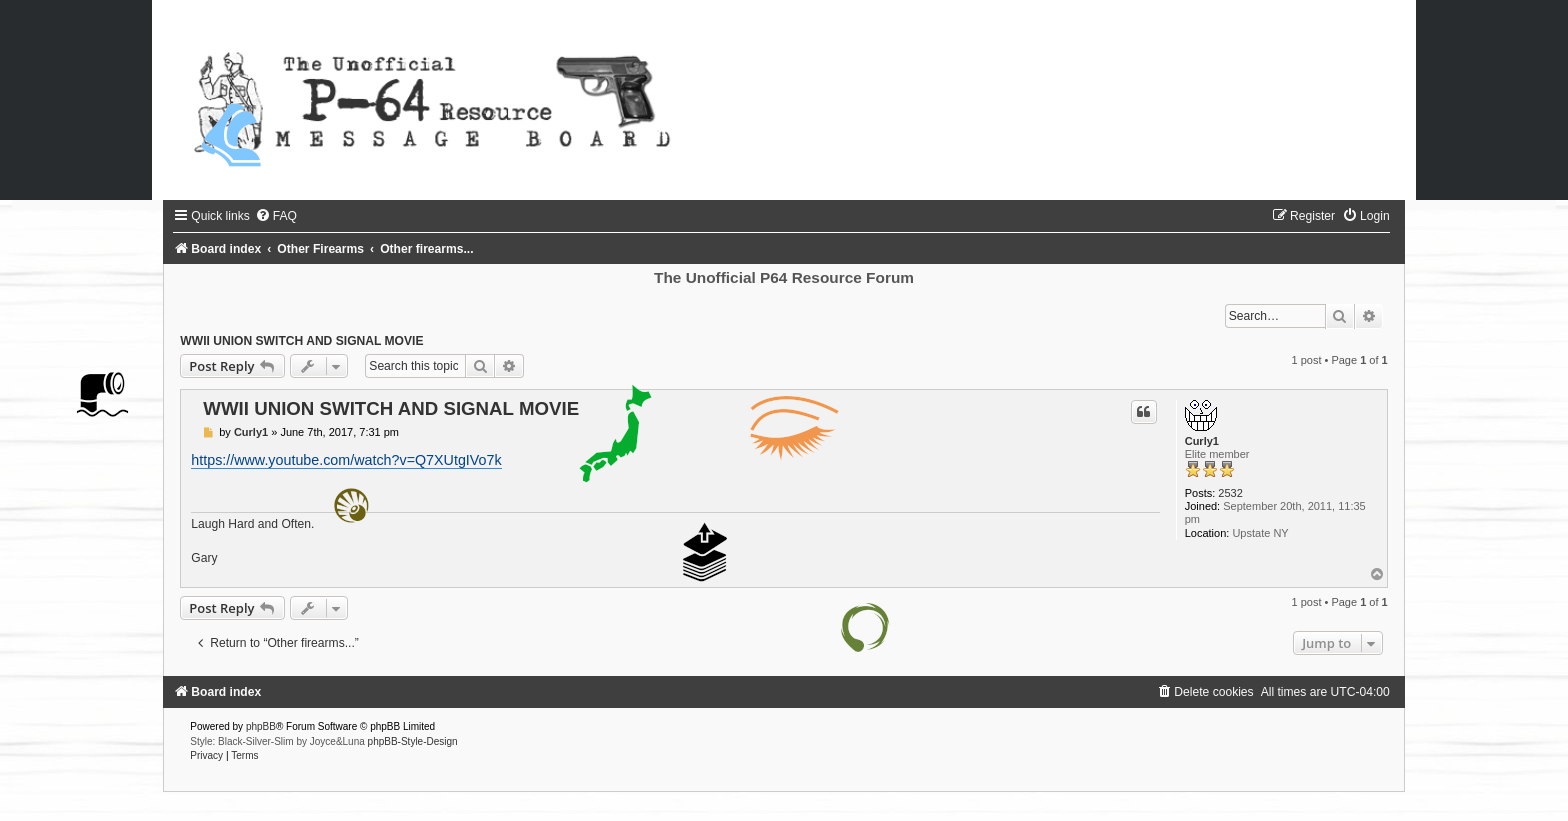  Describe the element at coordinates (705, 552) in the screenshot. I see `draw a card from the deck` at that location.